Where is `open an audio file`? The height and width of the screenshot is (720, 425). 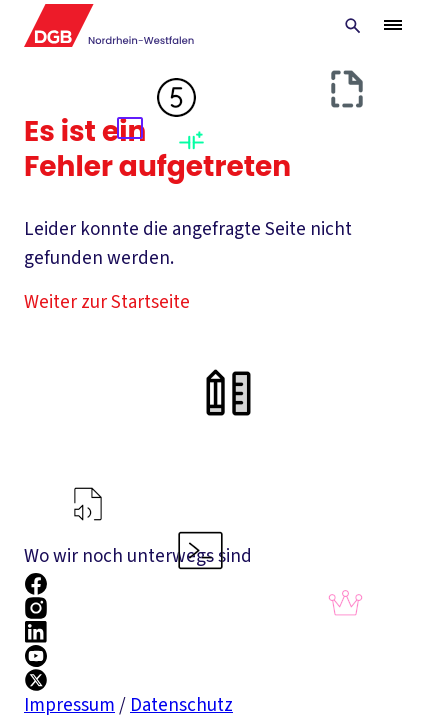
open an audio file is located at coordinates (88, 504).